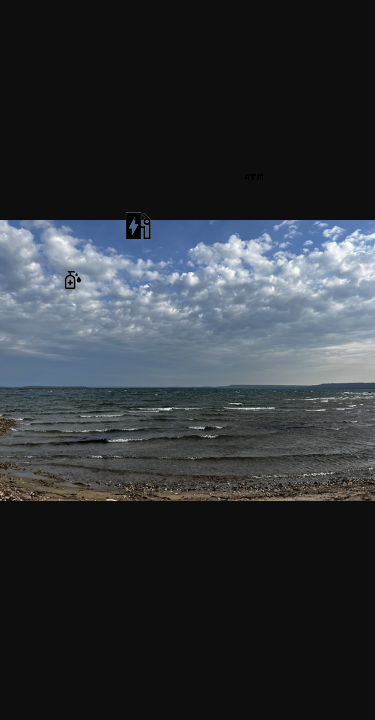  What do you see at coordinates (138, 226) in the screenshot?
I see `find nearby electric vehicle charging stations` at bounding box center [138, 226].